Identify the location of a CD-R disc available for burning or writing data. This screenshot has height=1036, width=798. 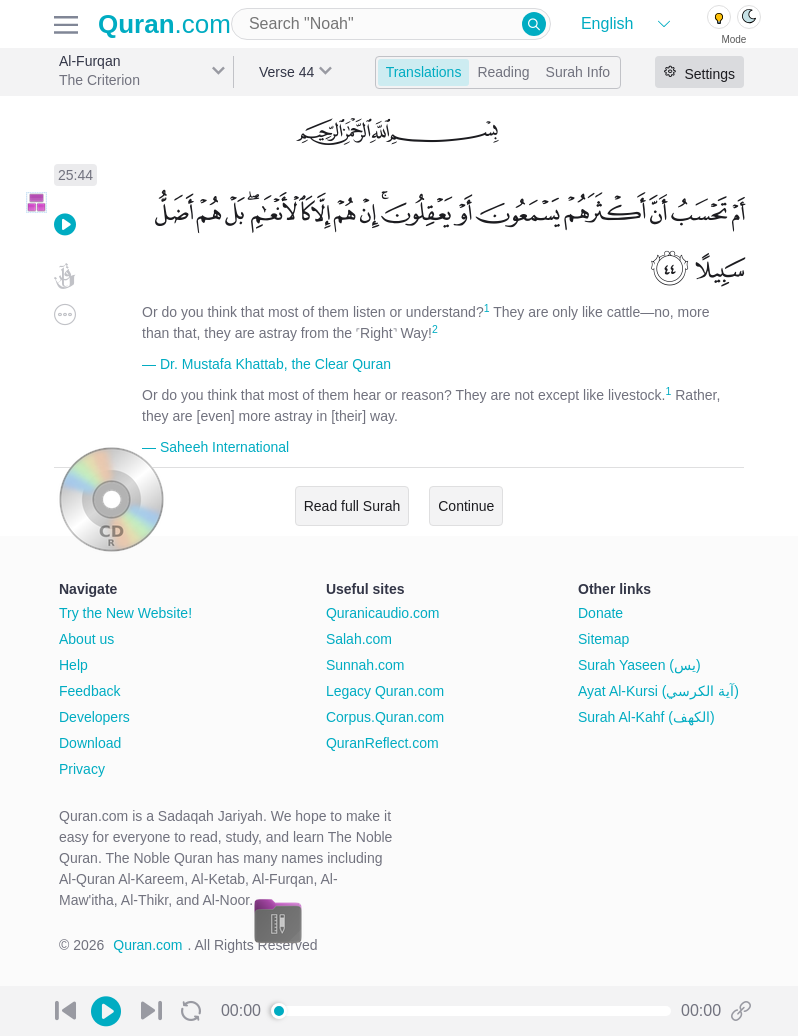
(111, 499).